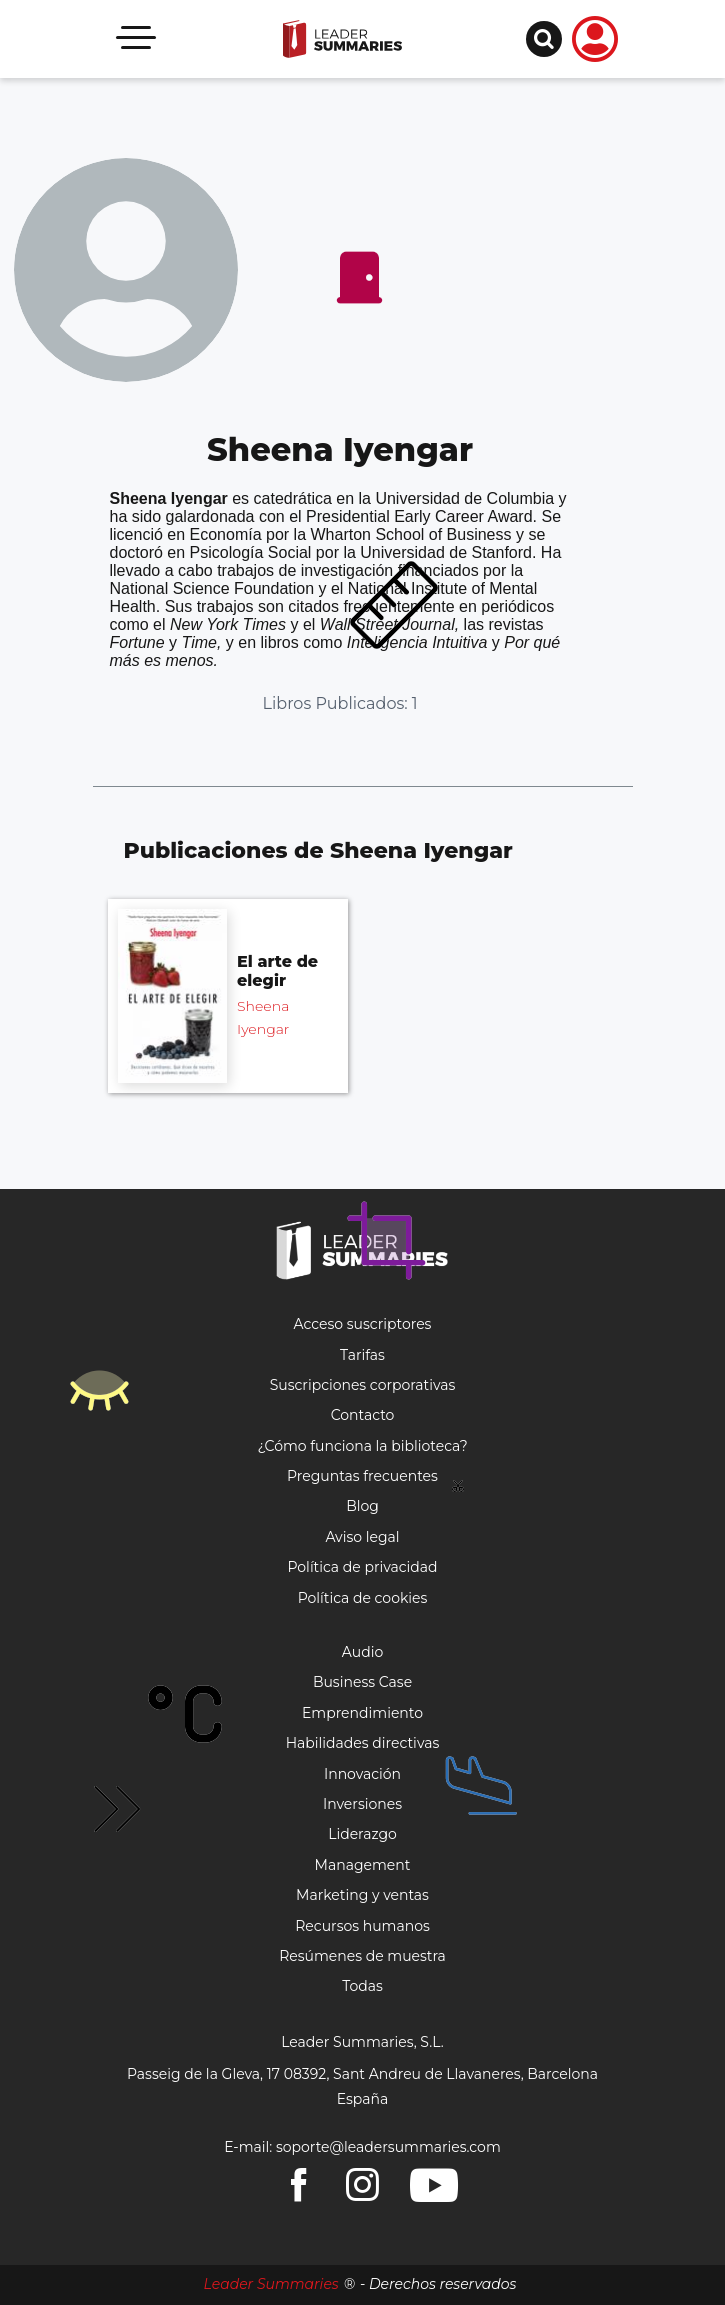 This screenshot has height=2305, width=725. I want to click on cut selected text or content, so click(458, 1486).